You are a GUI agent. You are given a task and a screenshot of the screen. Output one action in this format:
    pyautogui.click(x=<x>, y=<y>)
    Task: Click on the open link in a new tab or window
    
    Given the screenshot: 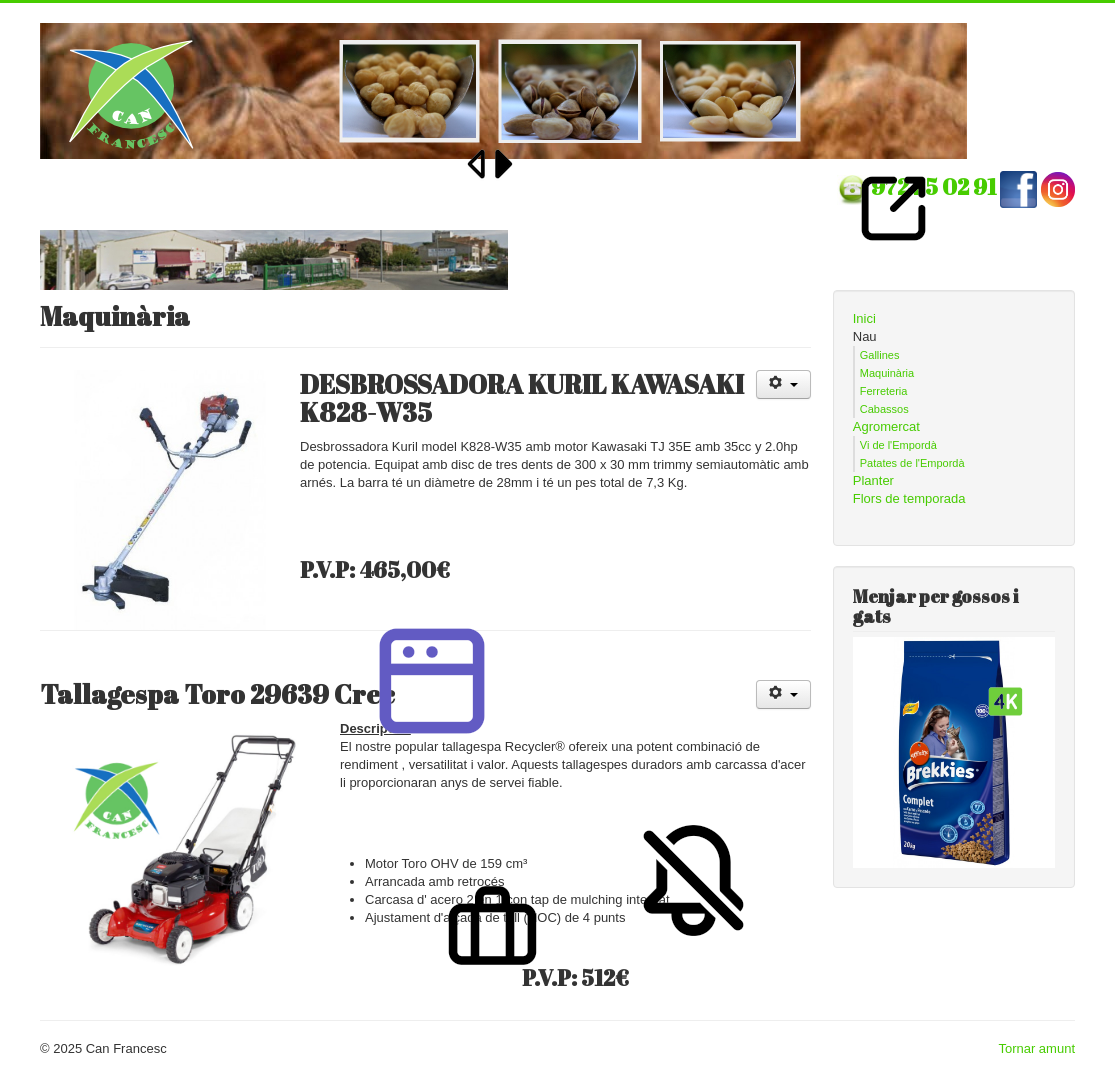 What is the action you would take?
    pyautogui.click(x=893, y=208)
    